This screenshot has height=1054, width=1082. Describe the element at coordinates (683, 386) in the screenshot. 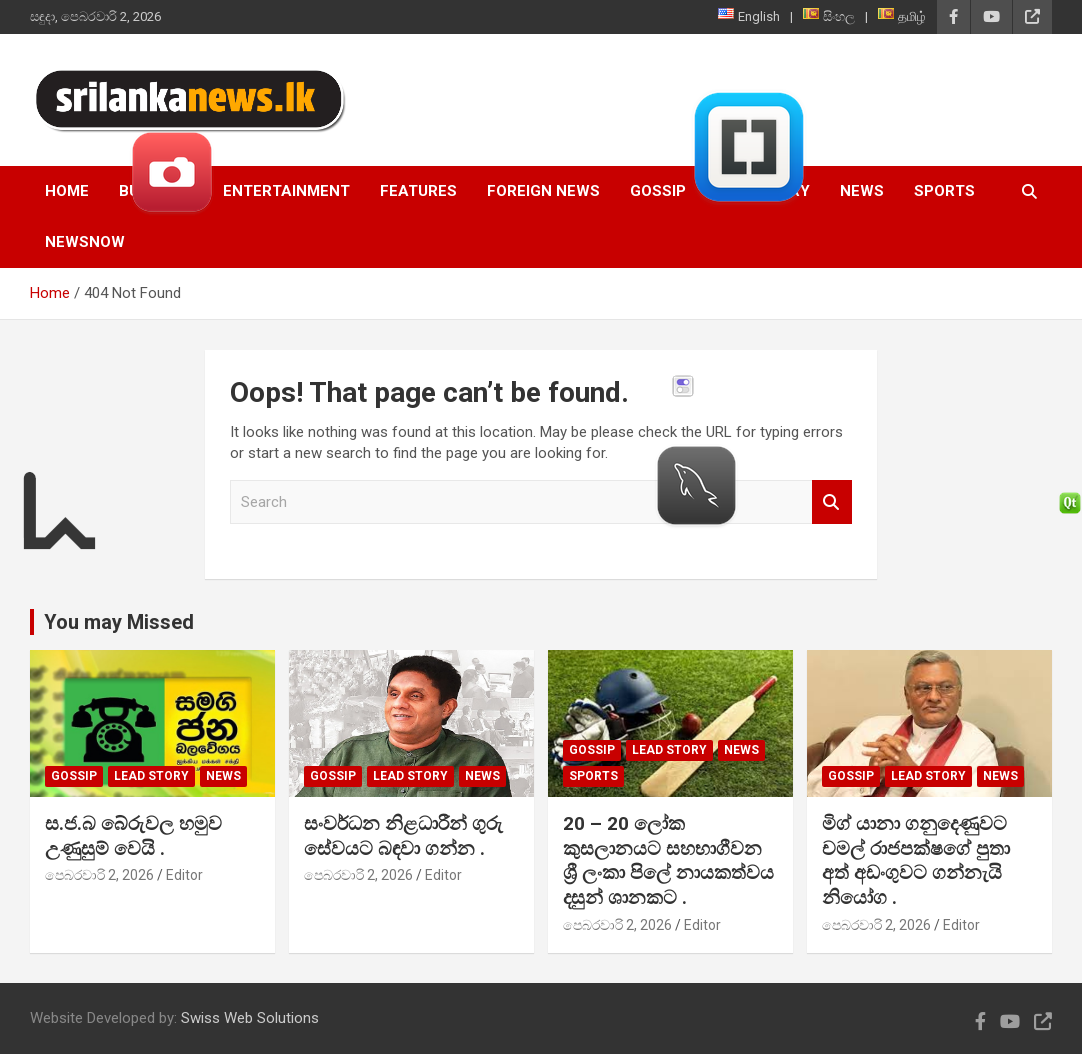

I see `open unity tweak tool settings` at that location.